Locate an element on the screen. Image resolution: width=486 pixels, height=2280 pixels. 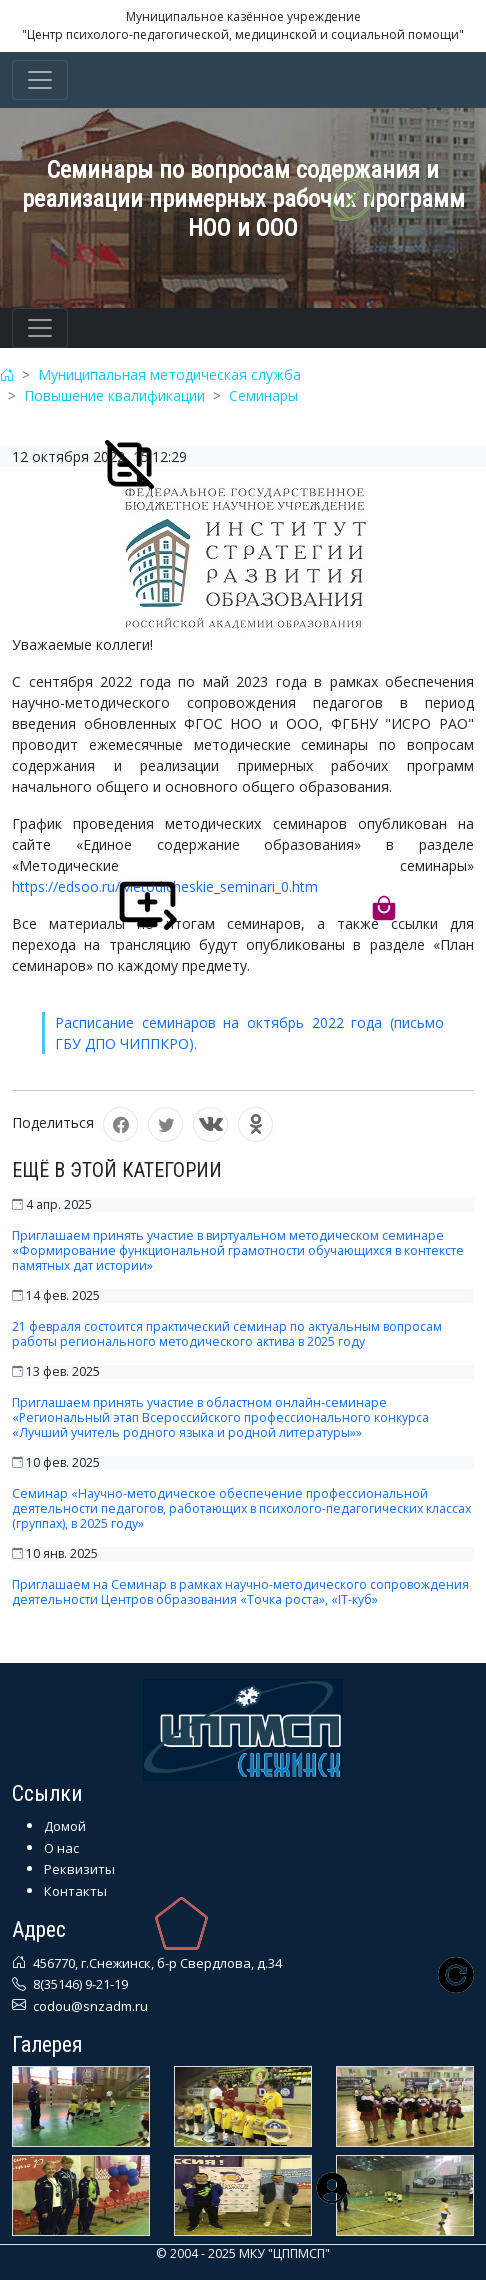
access sports scores and updates is located at coordinates (352, 199).